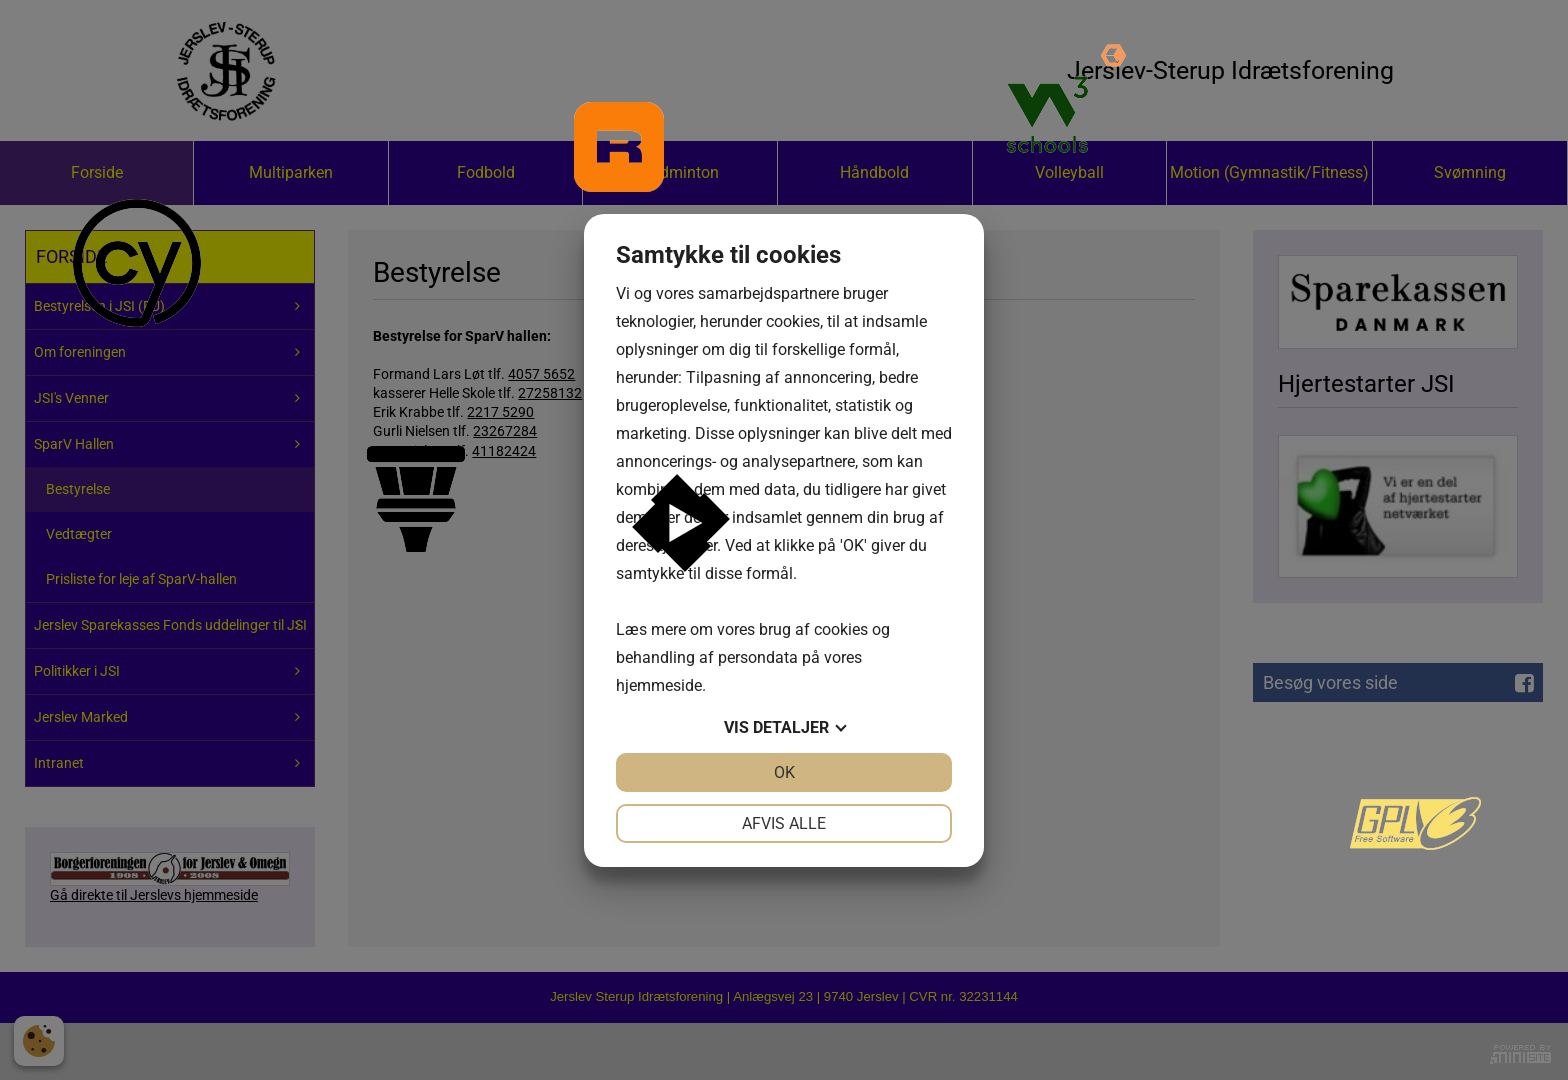  Describe the element at coordinates (619, 147) in the screenshot. I see `open the rarible NFT marketplace app` at that location.